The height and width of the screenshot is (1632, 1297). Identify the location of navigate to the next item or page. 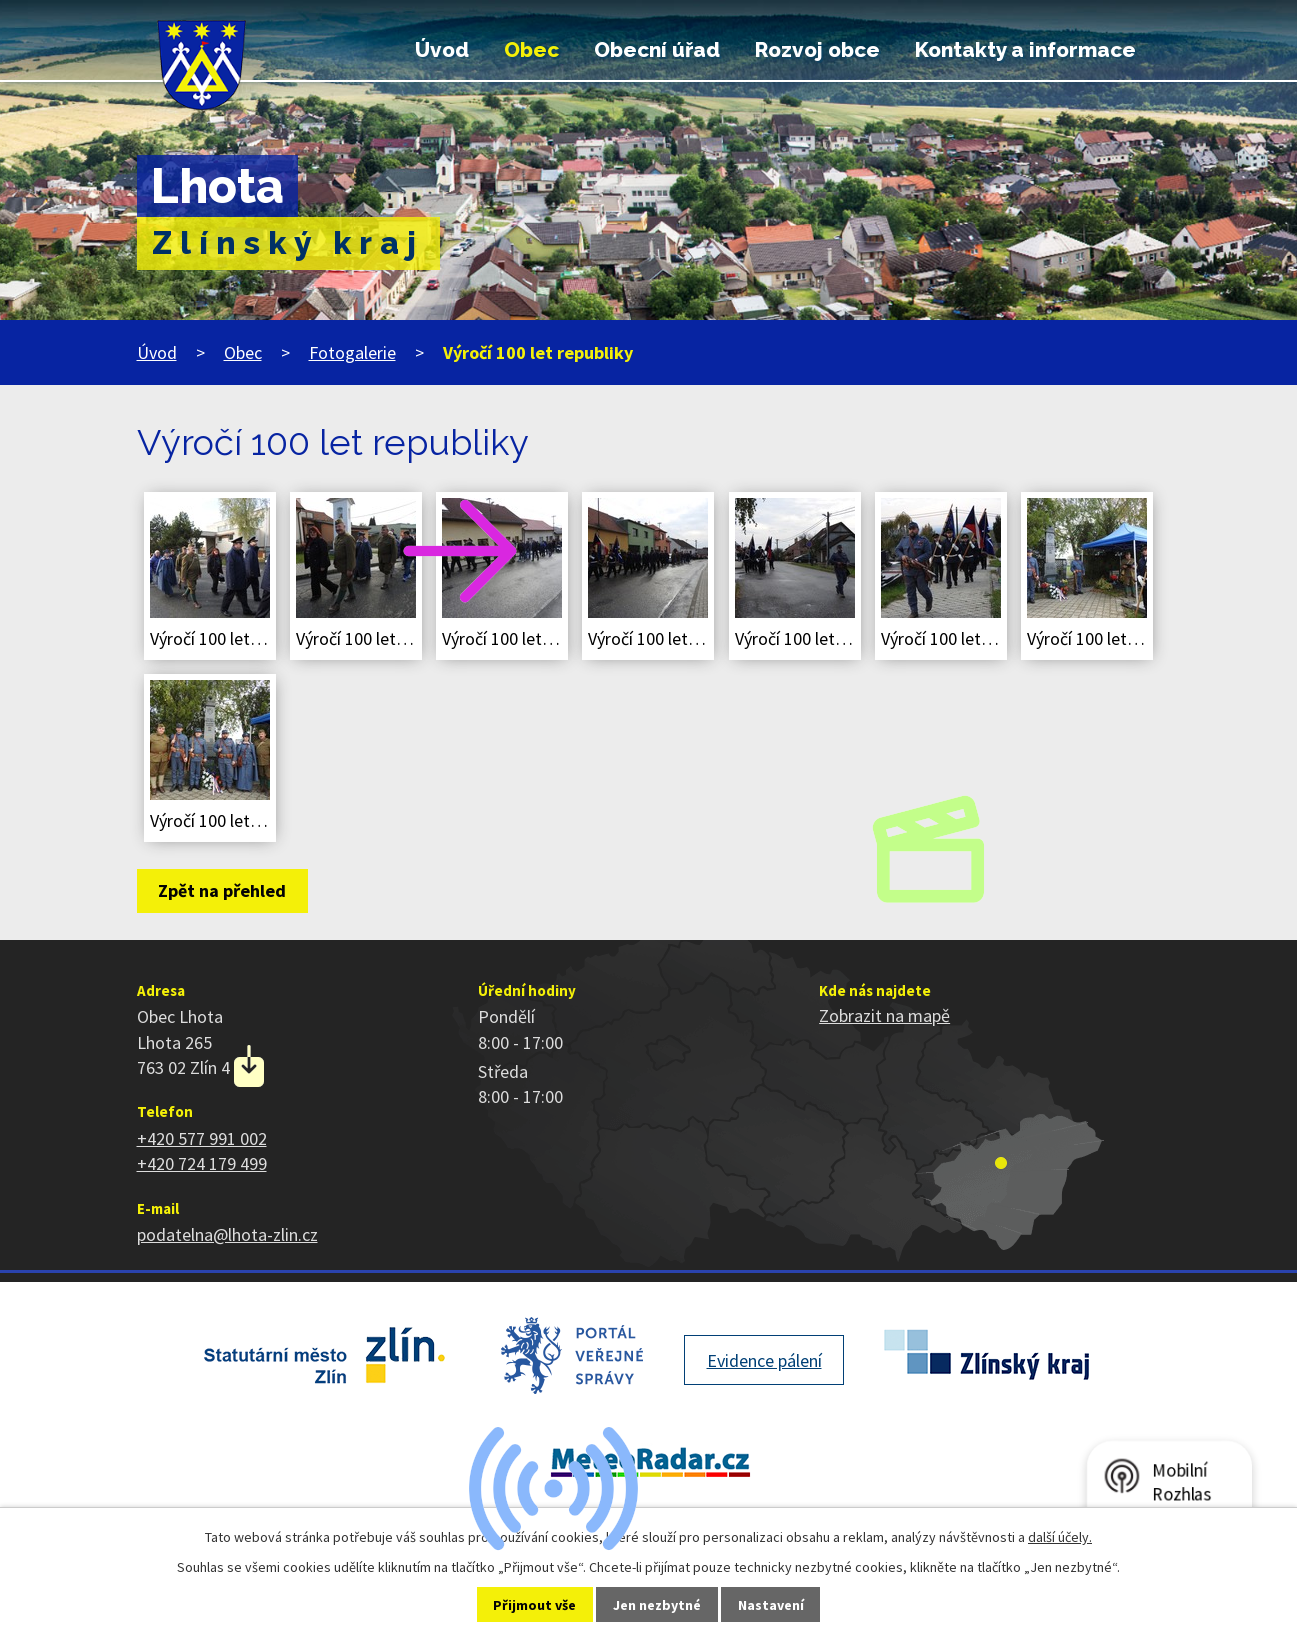
(460, 551).